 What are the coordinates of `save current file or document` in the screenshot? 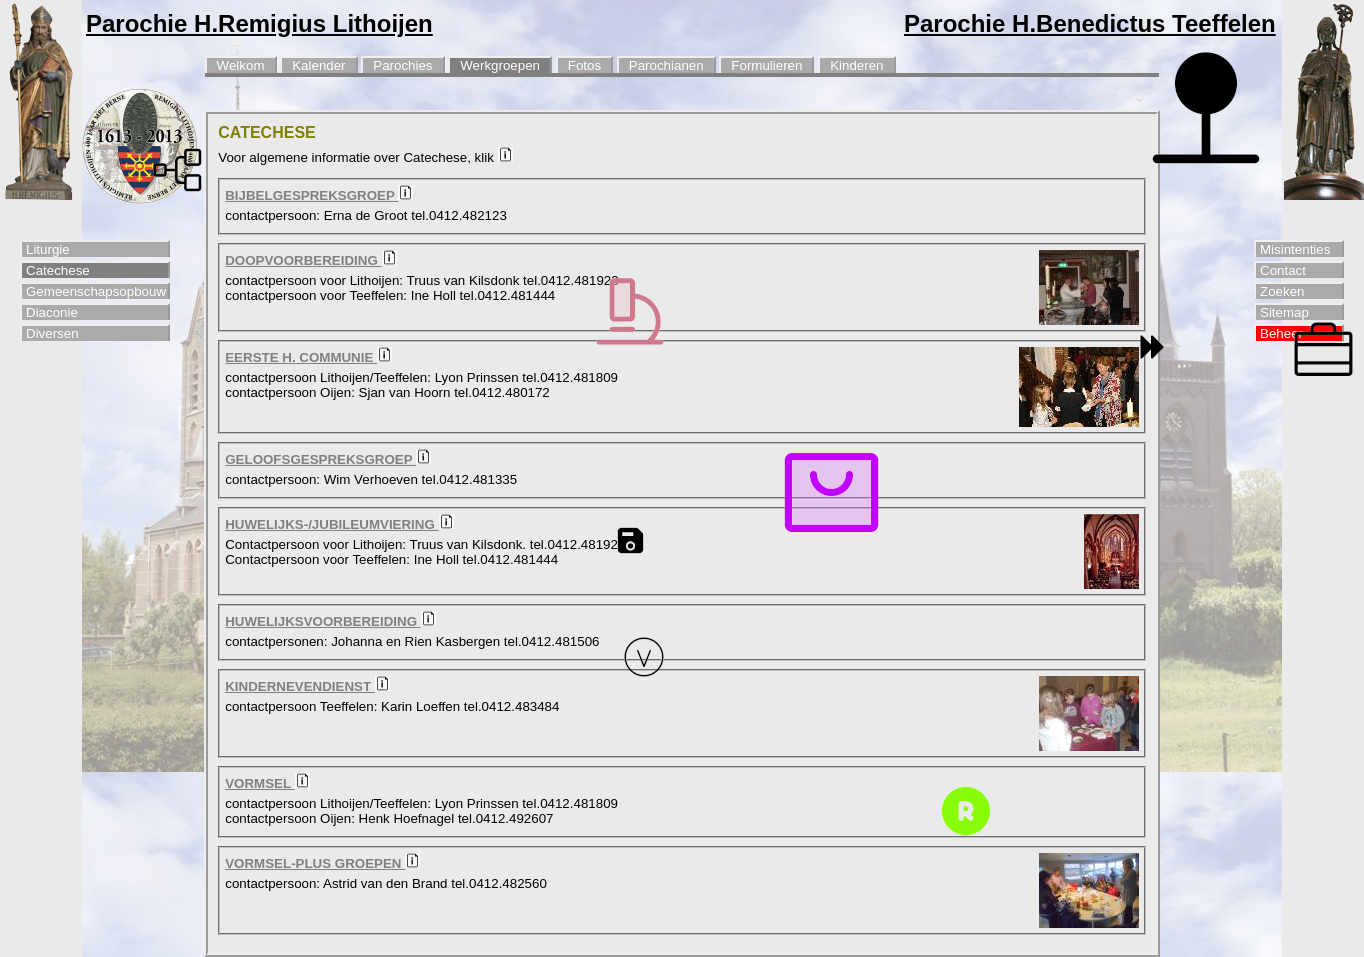 It's located at (630, 540).